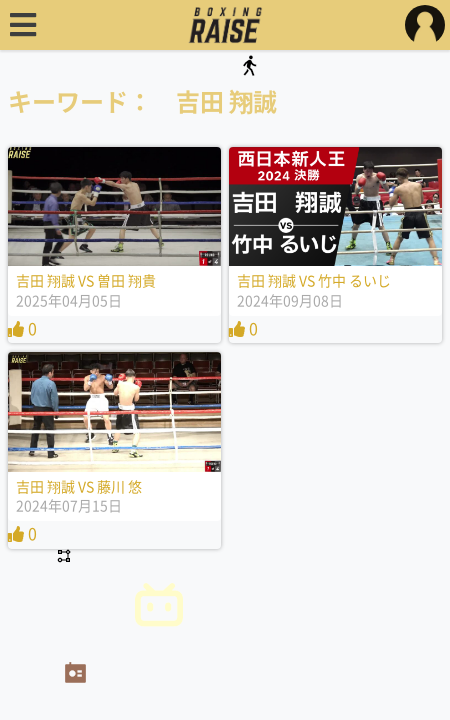 The height and width of the screenshot is (720, 450). Describe the element at coordinates (64, 556) in the screenshot. I see `create or edit a flowchart` at that location.